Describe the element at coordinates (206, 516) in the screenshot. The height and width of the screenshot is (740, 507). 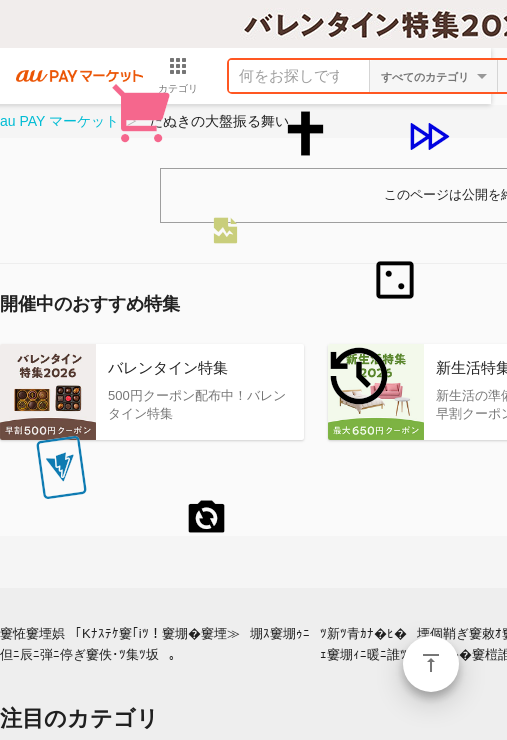
I see `switch between front and rear camera` at that location.